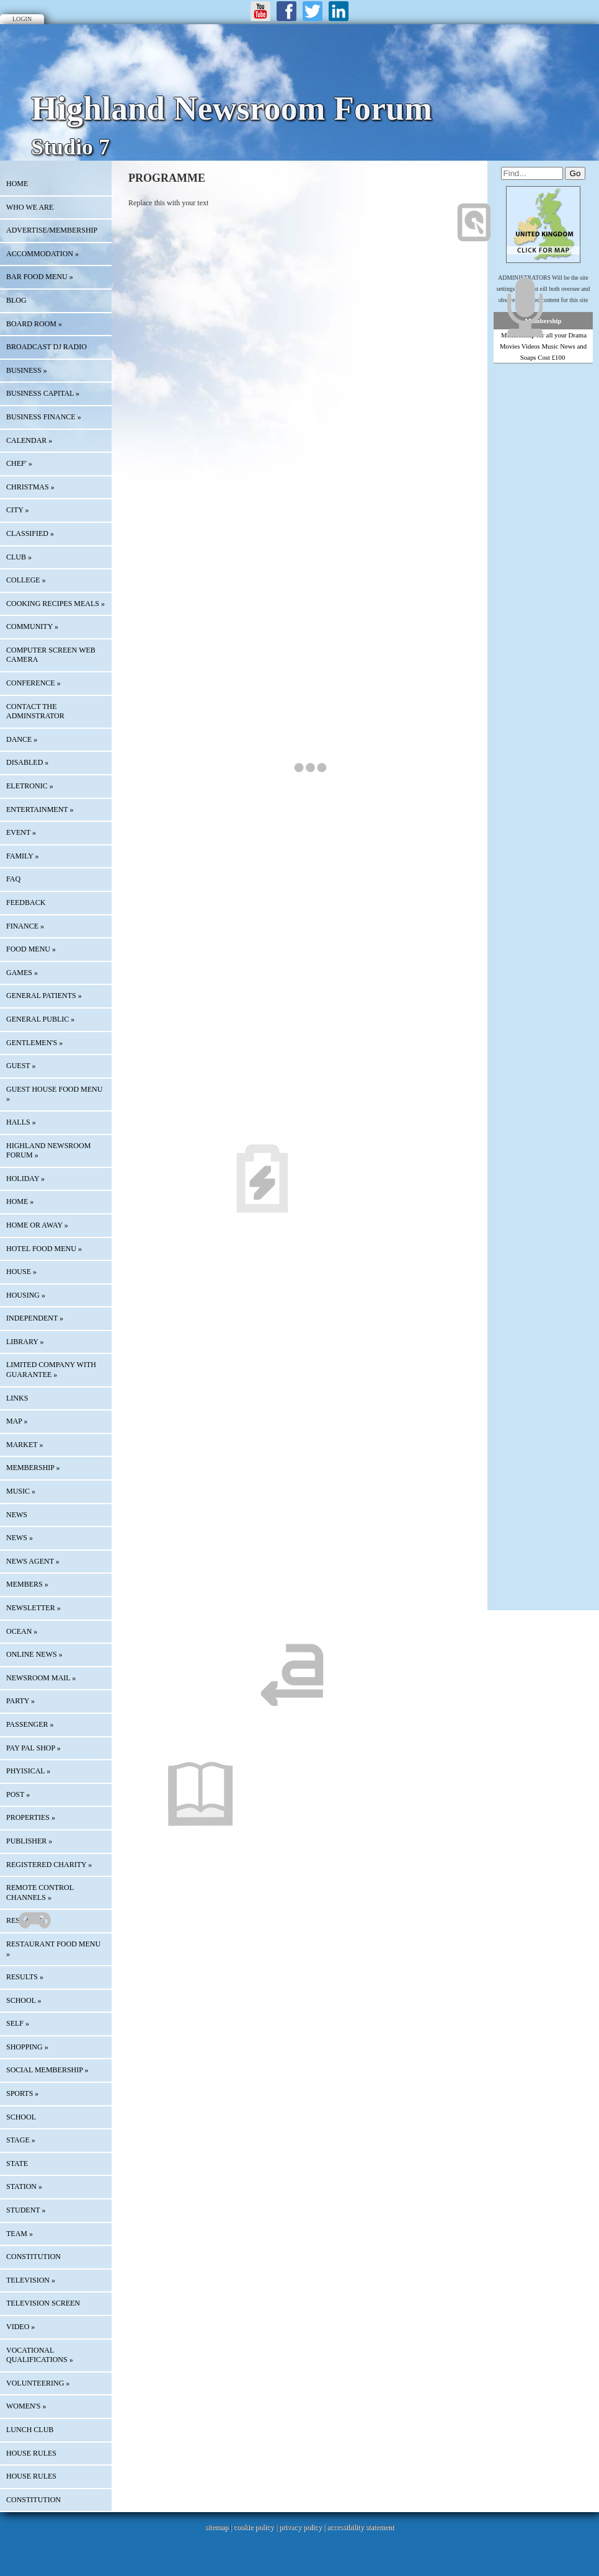  Describe the element at coordinates (474, 222) in the screenshot. I see `access hard drive storage` at that location.